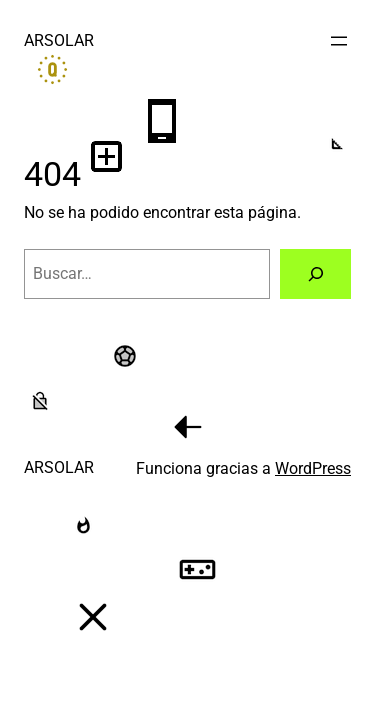 The height and width of the screenshot is (720, 375). What do you see at coordinates (125, 356) in the screenshot?
I see `access soccer or football content` at bounding box center [125, 356].